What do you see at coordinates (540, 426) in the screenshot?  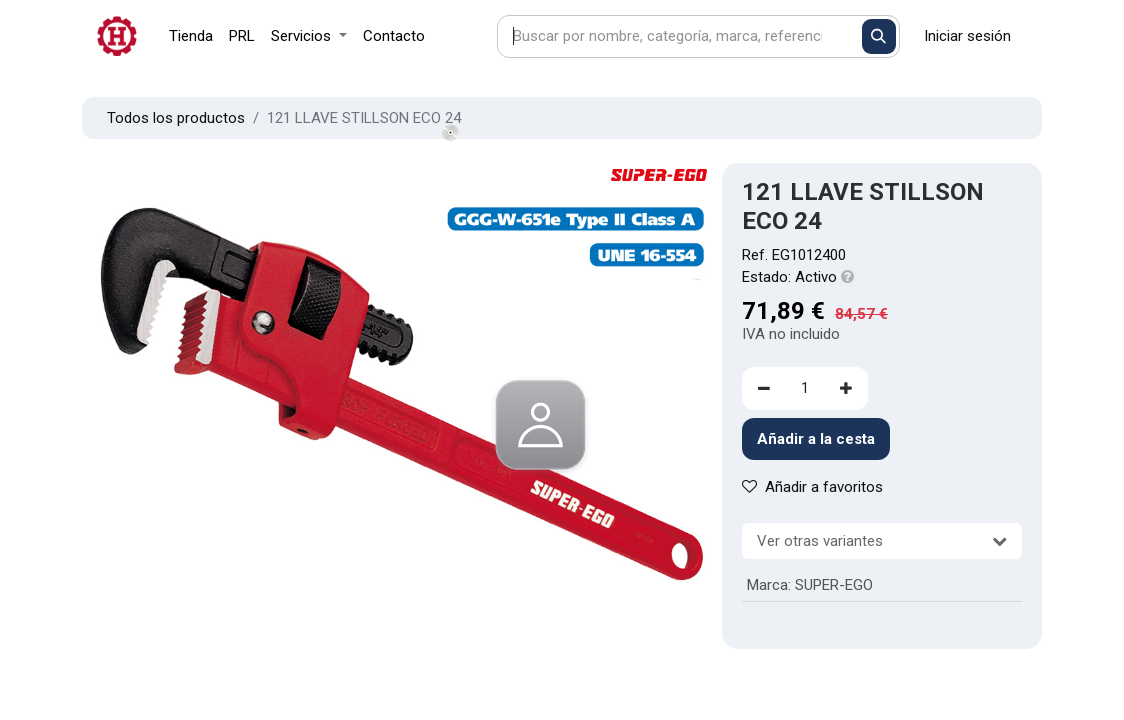 I see `configure LDAP directory service settings` at bounding box center [540, 426].